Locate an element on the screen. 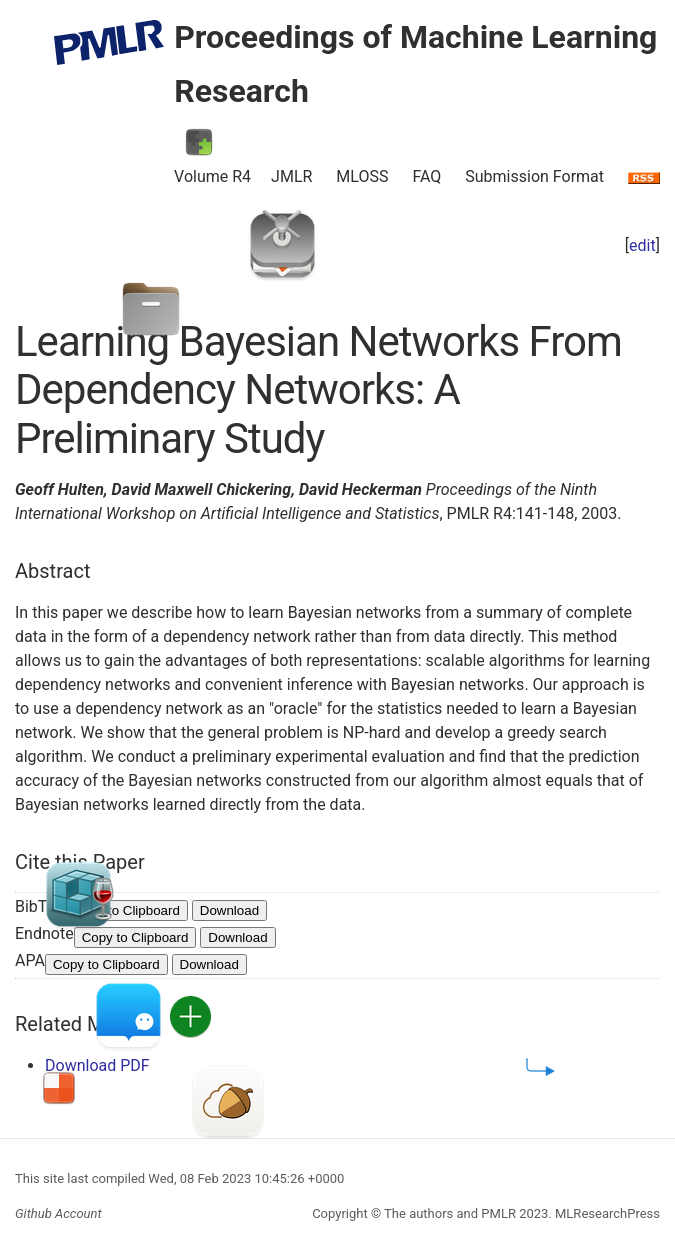 Image resolution: width=675 pixels, height=1253 pixels. forward this email to another recipient is located at coordinates (541, 1065).